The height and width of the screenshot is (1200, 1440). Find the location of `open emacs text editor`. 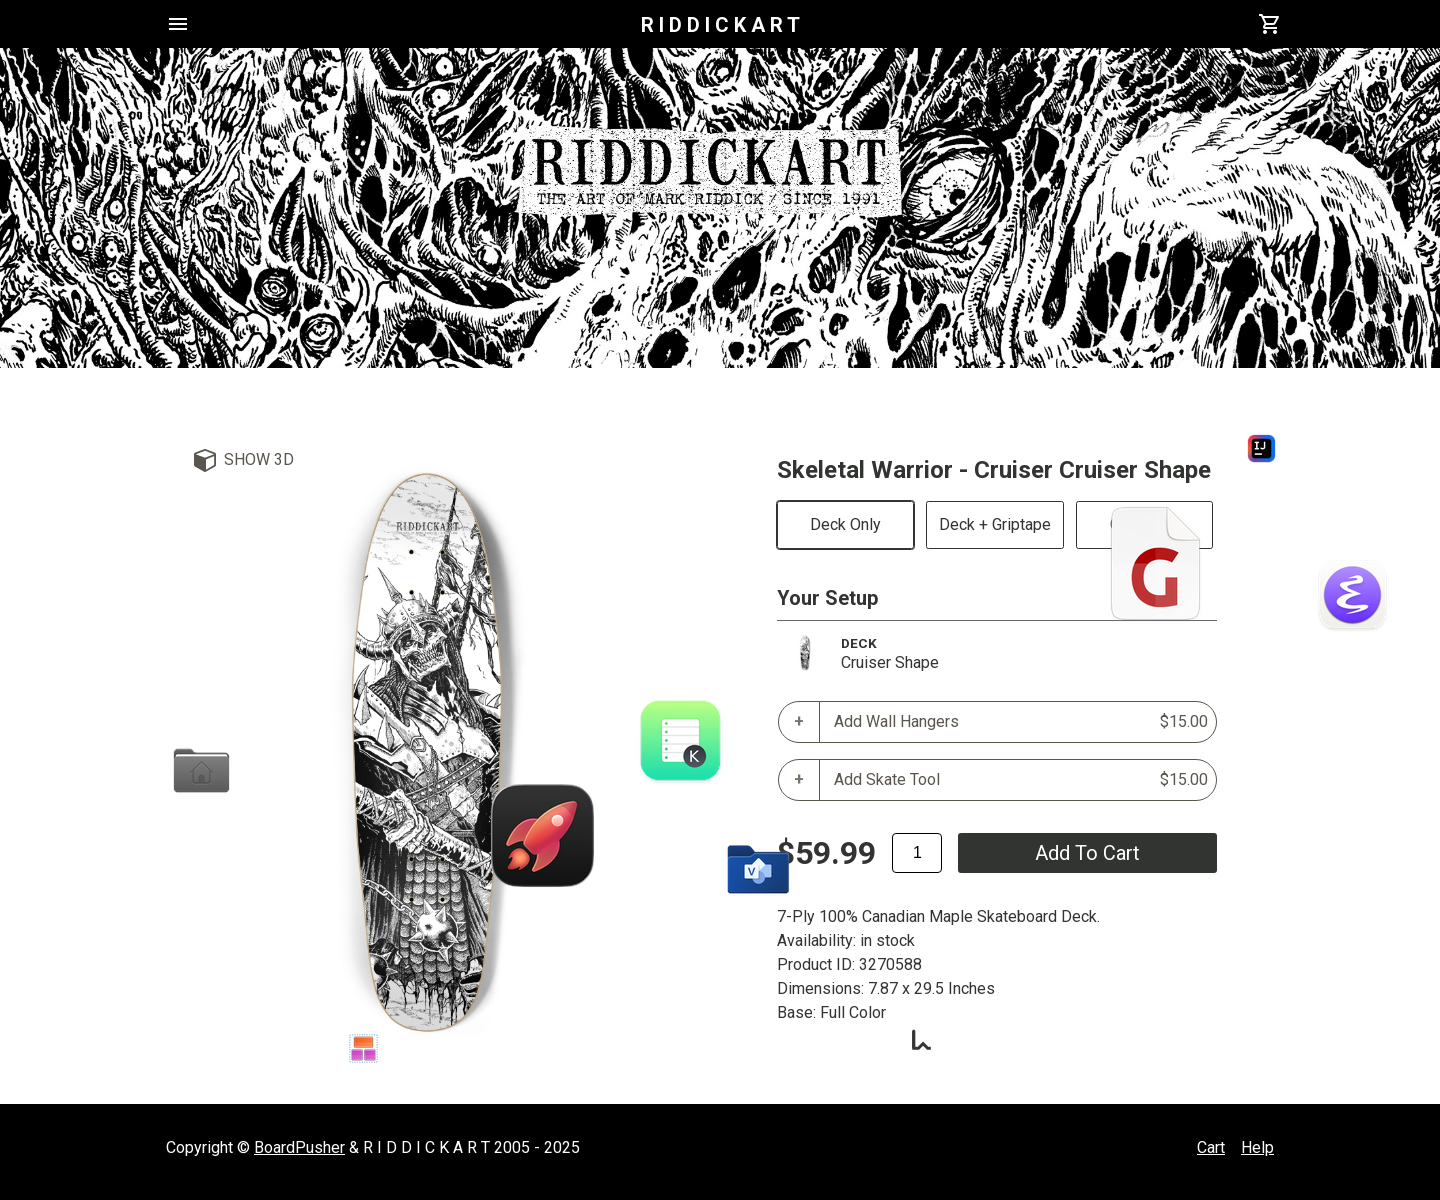

open emacs text editor is located at coordinates (1352, 594).